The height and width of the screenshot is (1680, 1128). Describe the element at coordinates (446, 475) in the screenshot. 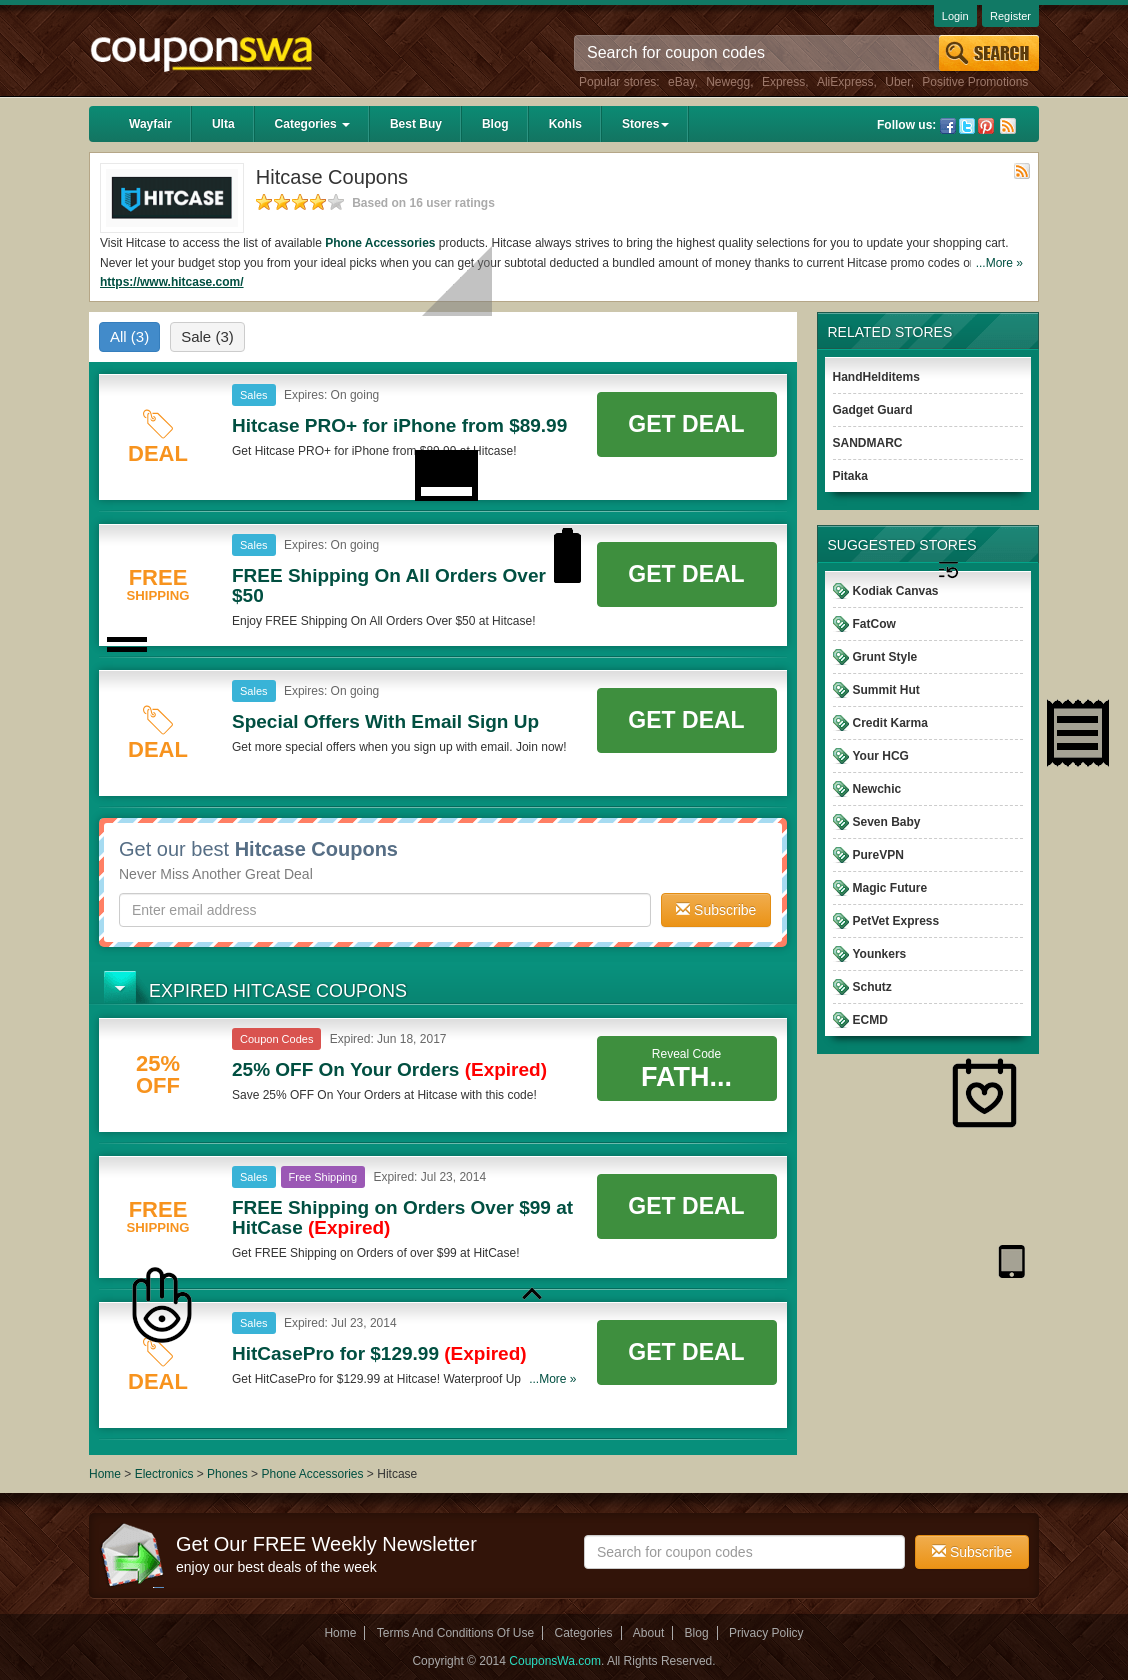

I see `access call-to-action banner or overlay` at that location.